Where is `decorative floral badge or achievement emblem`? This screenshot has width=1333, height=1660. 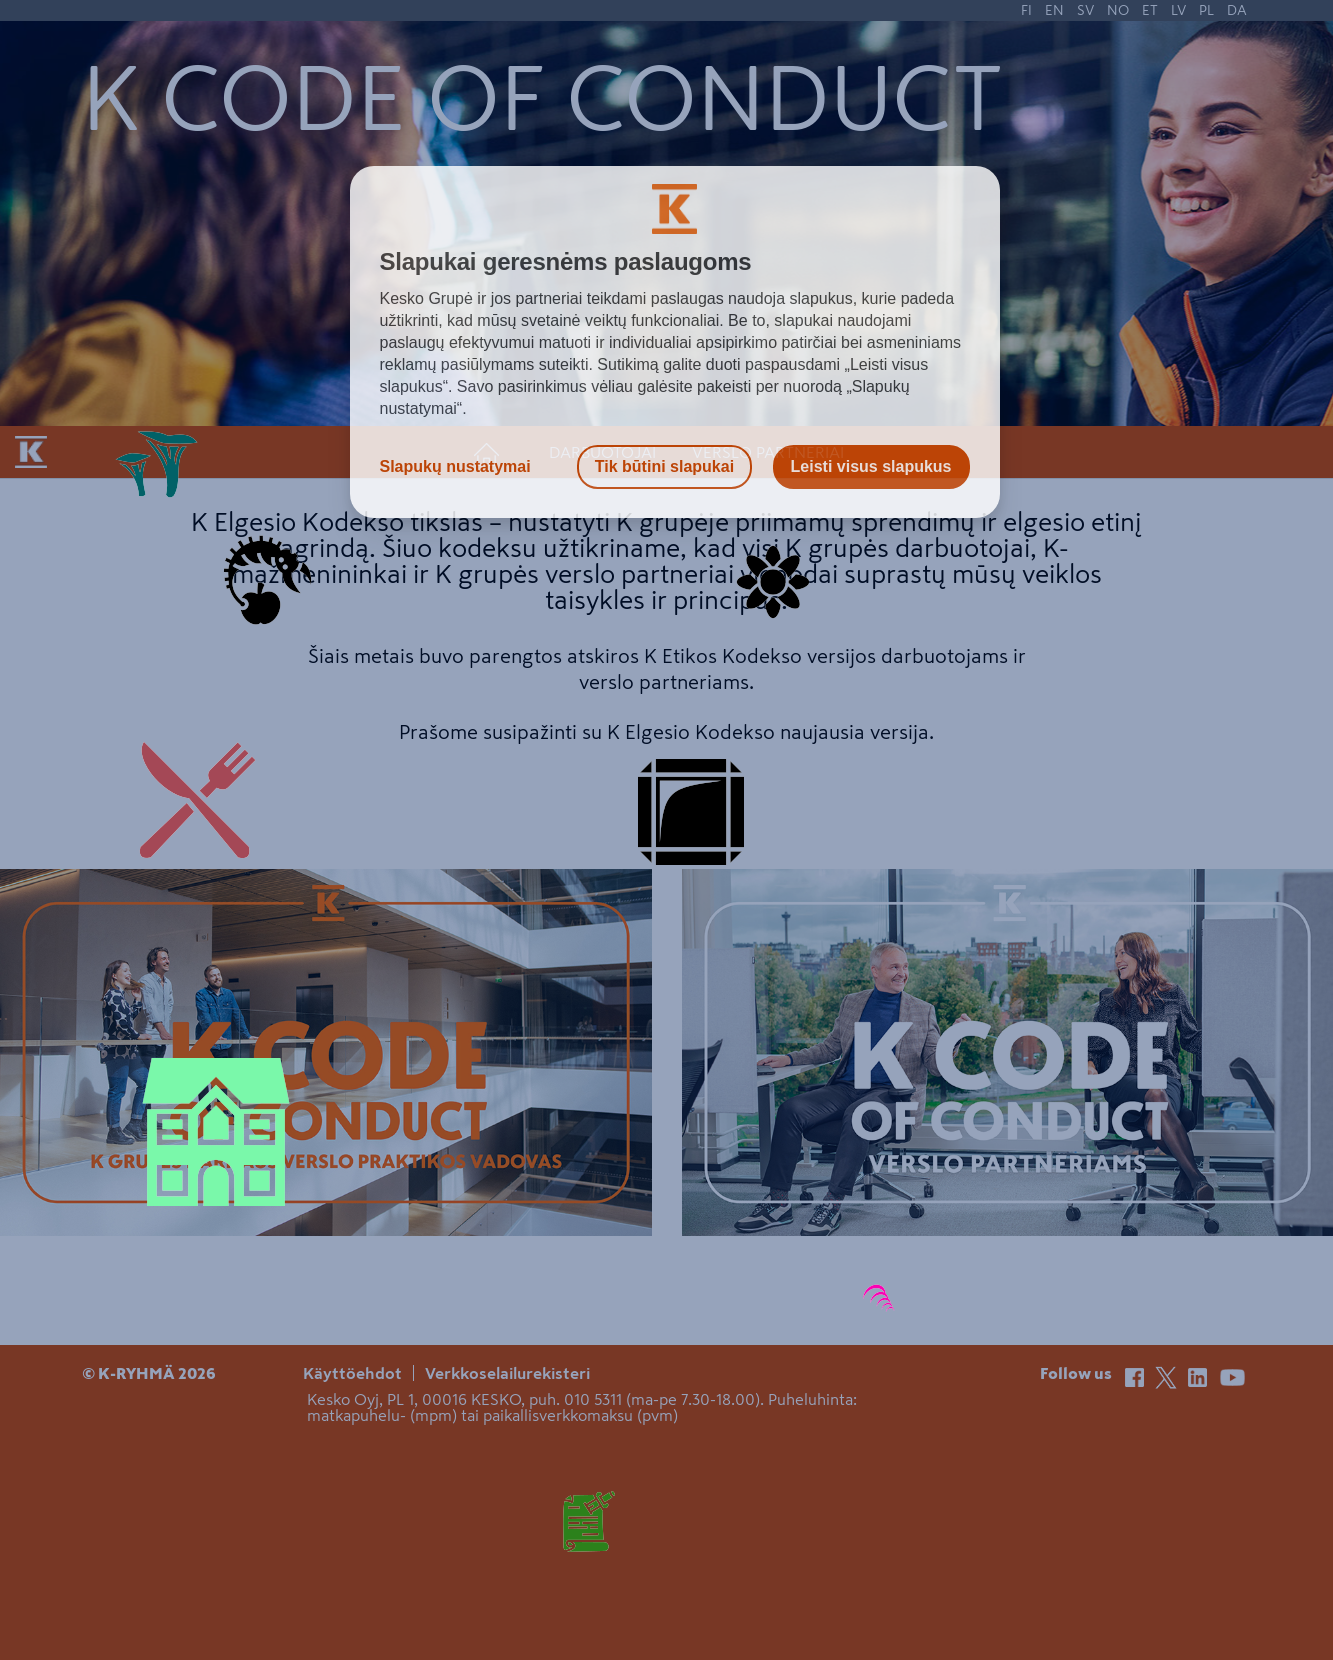 decorative floral badge or achievement emblem is located at coordinates (773, 582).